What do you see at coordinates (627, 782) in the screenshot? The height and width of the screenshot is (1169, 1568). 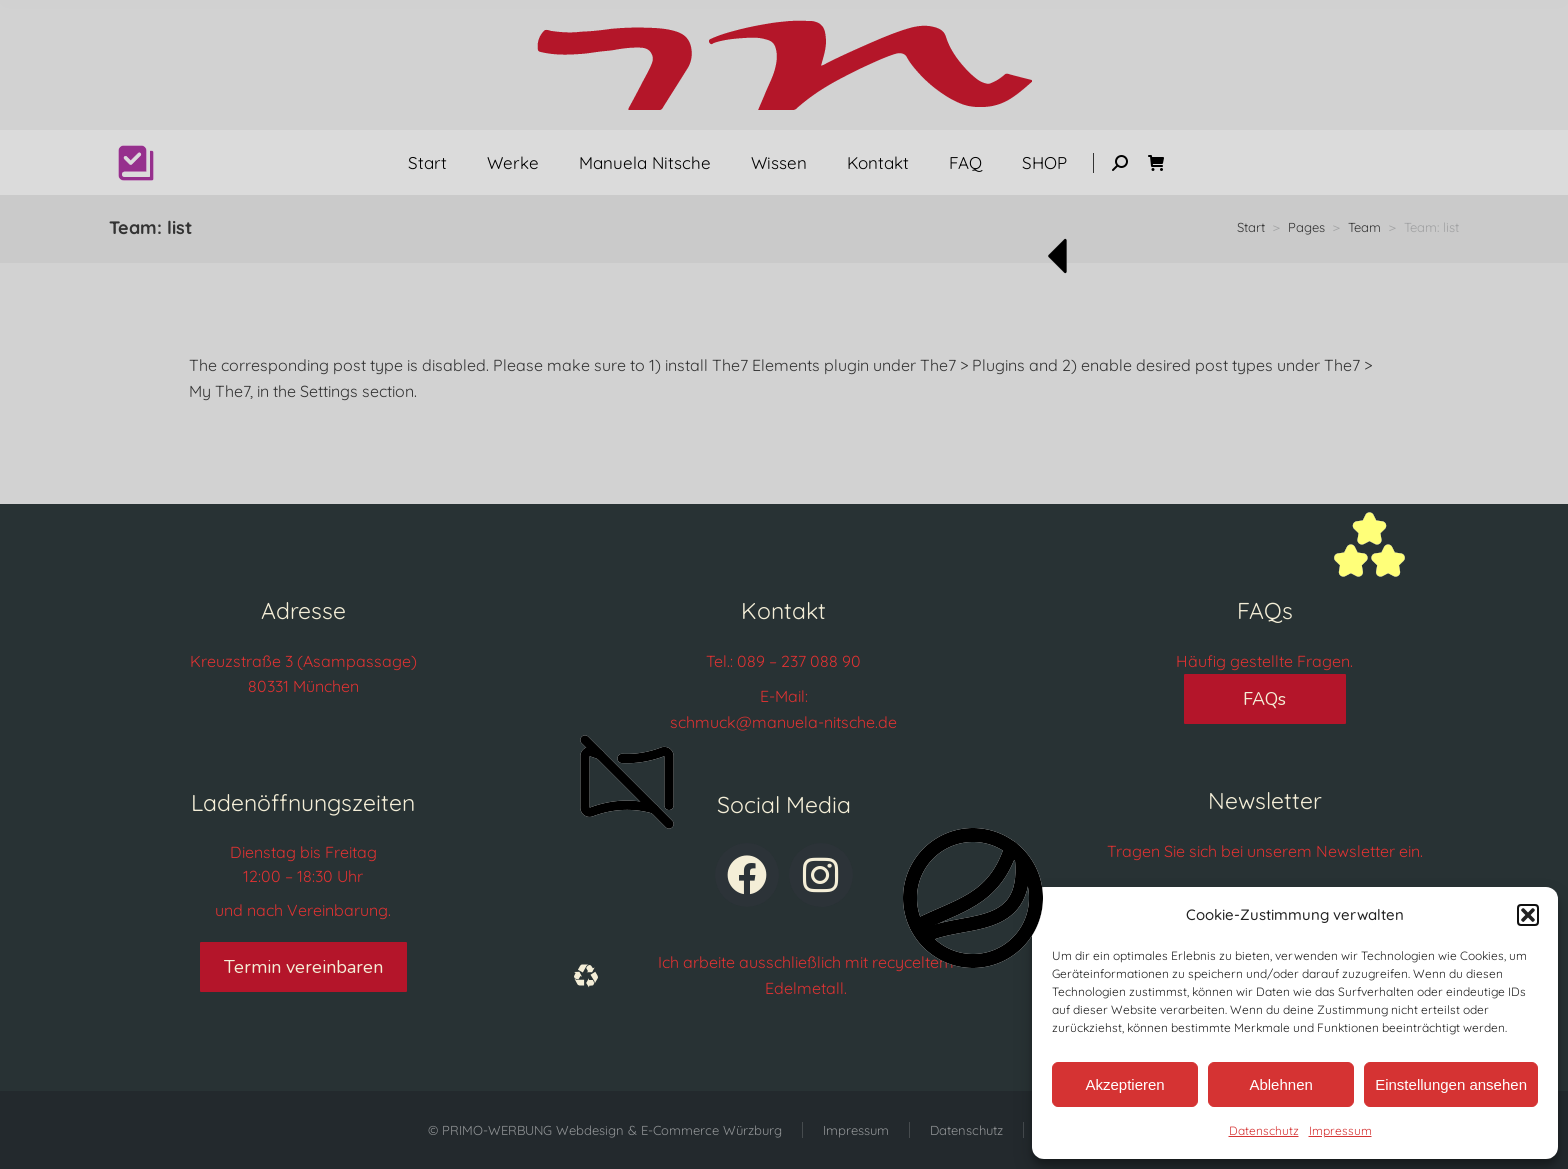 I see `disable horizontal panorama mode` at bounding box center [627, 782].